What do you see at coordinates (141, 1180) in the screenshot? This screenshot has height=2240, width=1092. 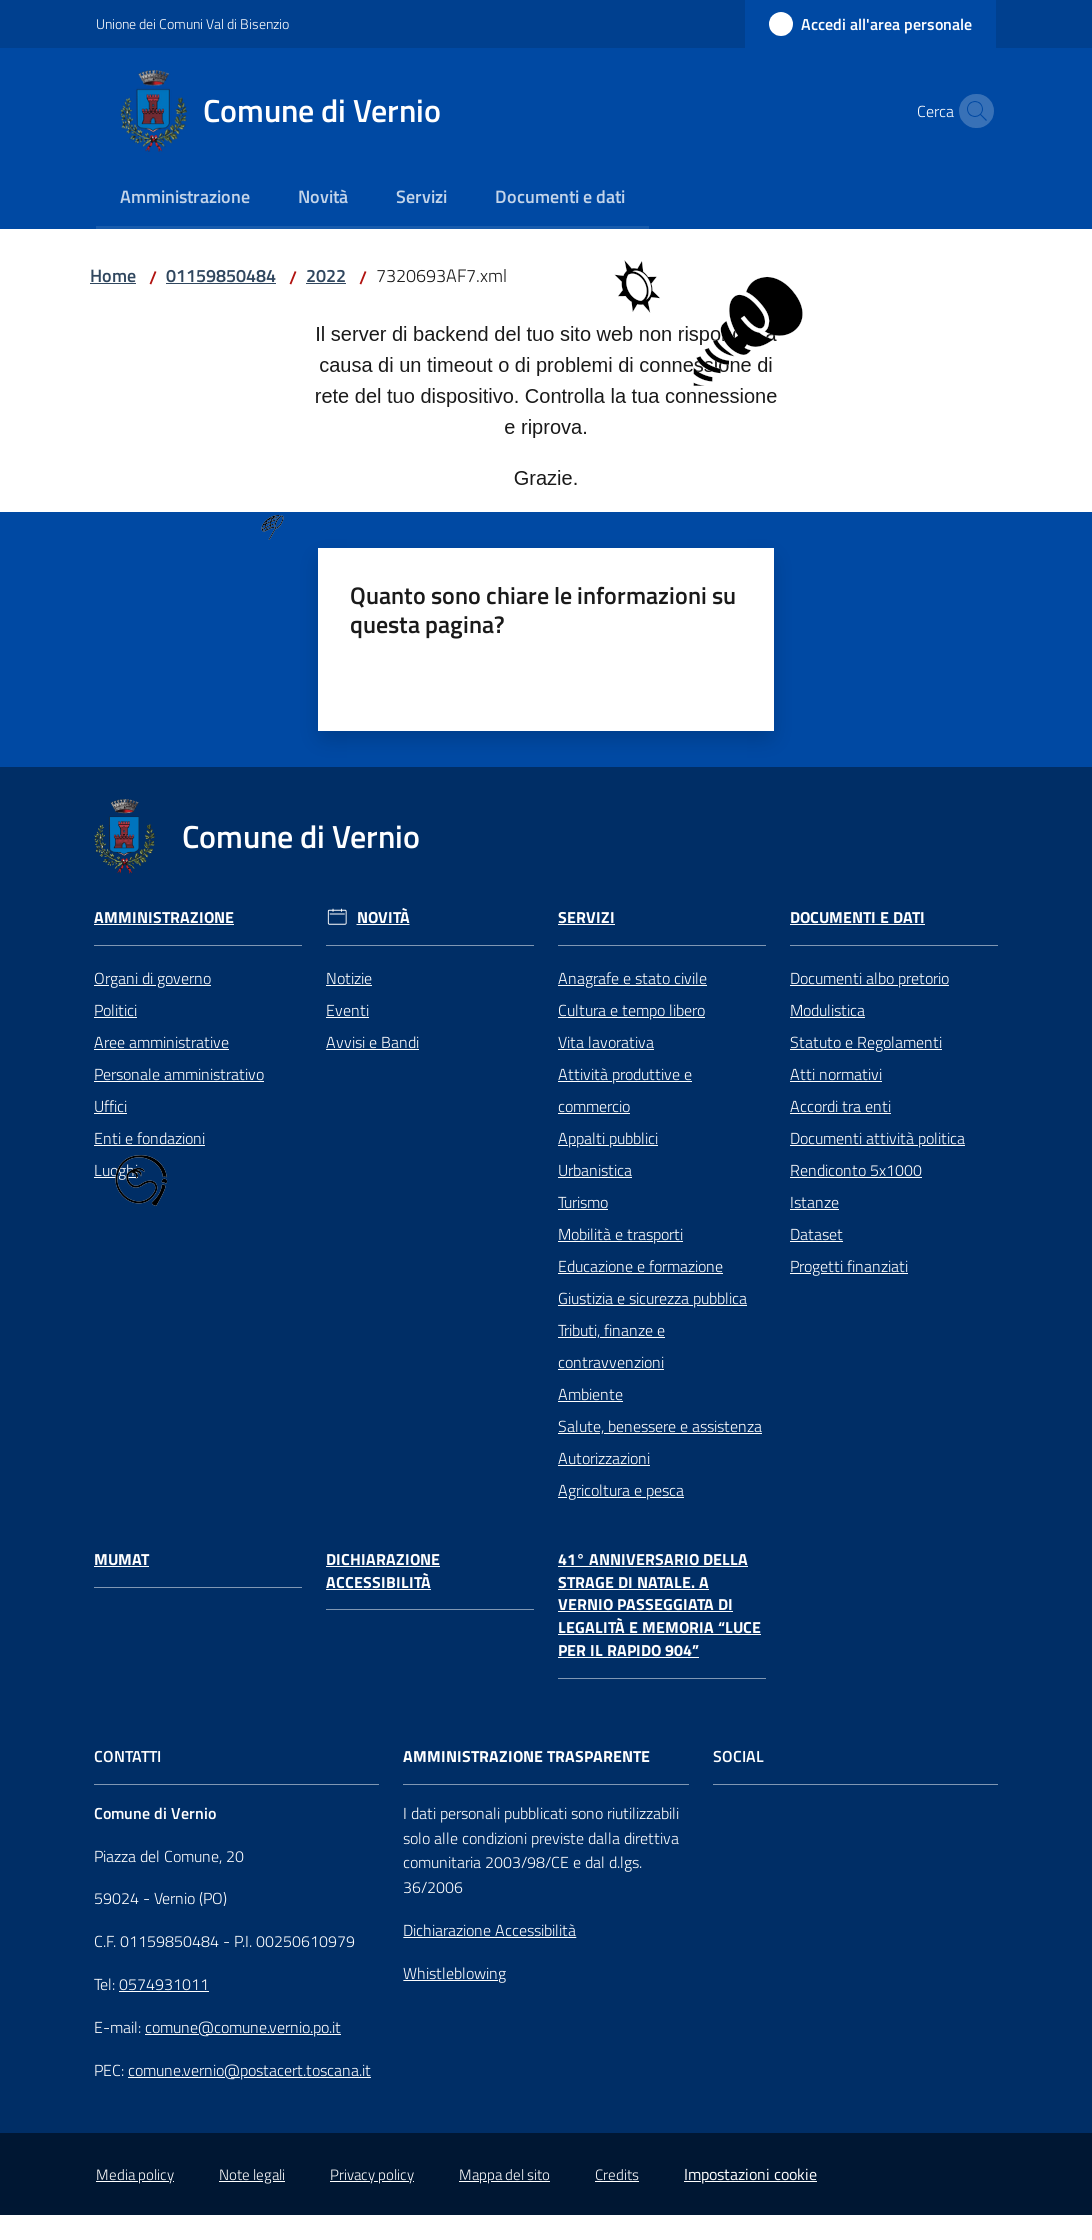 I see `whip weapon item in a game inventory` at bounding box center [141, 1180].